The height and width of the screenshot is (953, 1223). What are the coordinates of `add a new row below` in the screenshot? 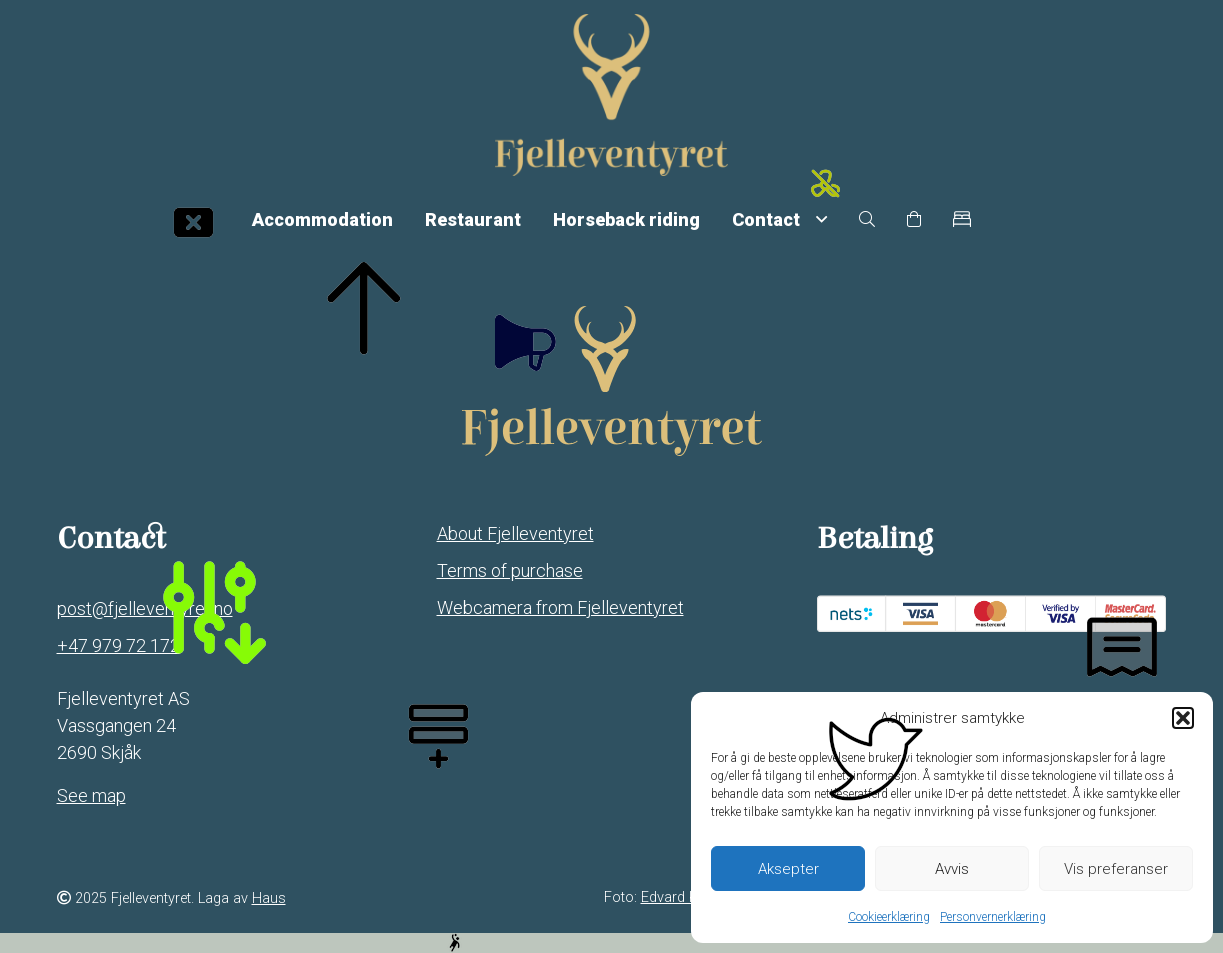 It's located at (438, 731).